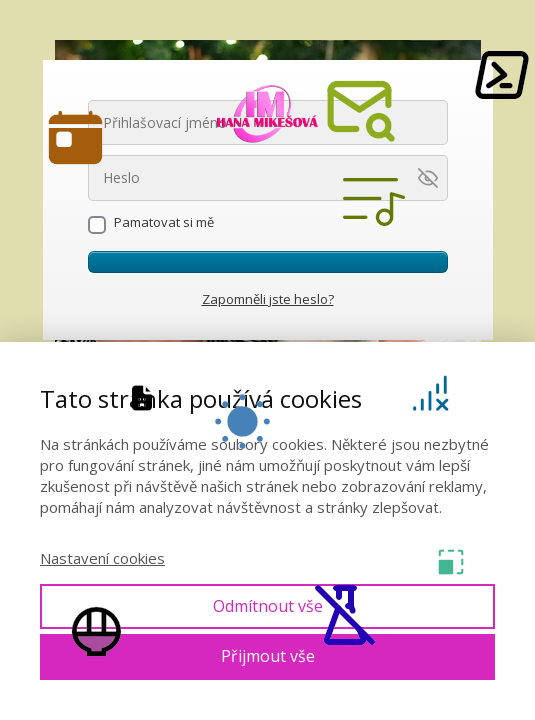  What do you see at coordinates (502, 75) in the screenshot?
I see `open powershell terminal` at bounding box center [502, 75].